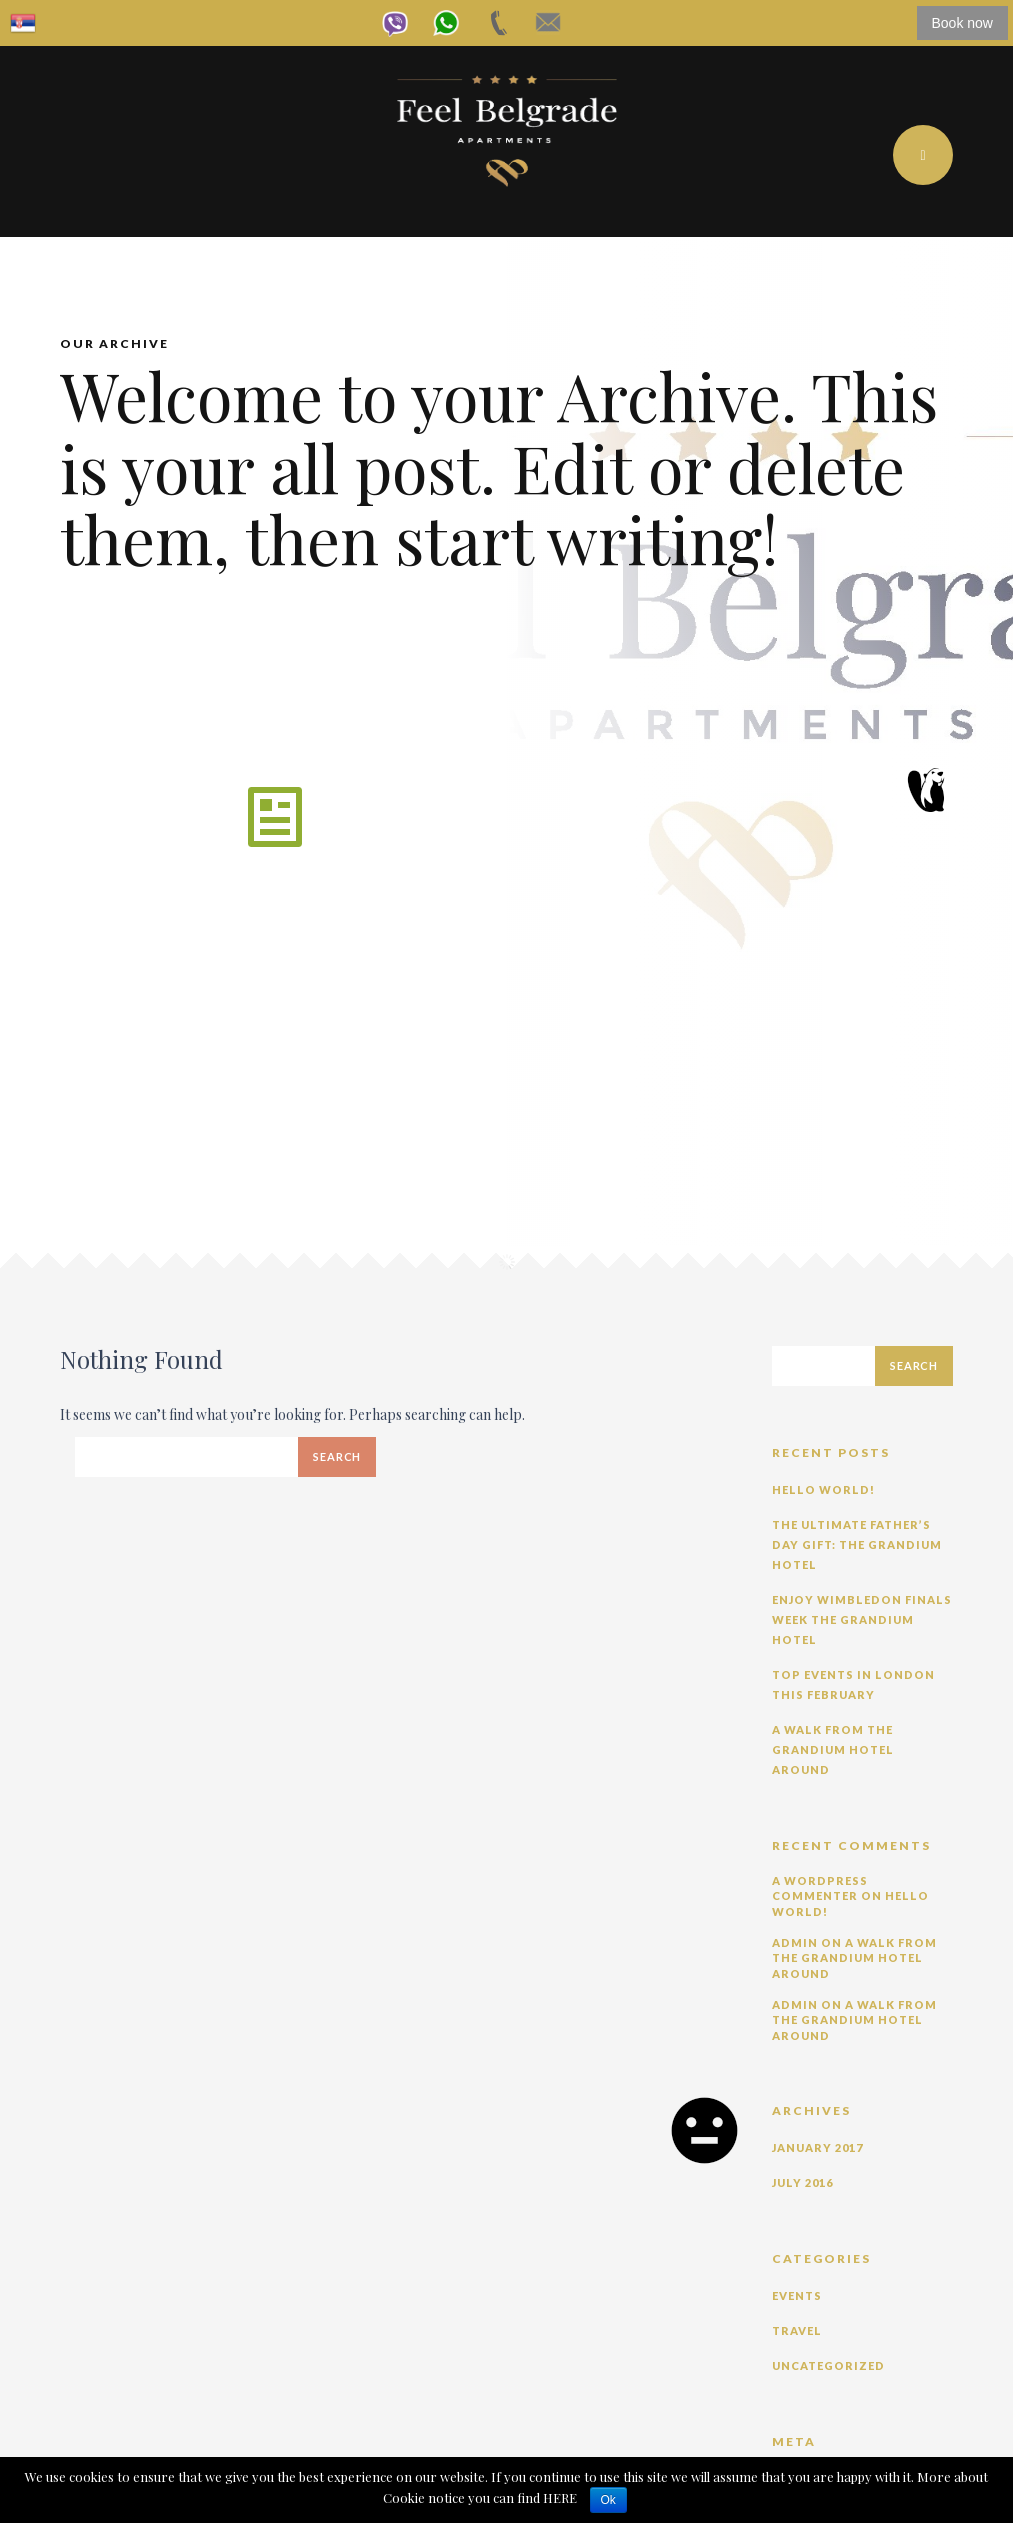  Describe the element at coordinates (275, 817) in the screenshot. I see `view article or news content` at that location.